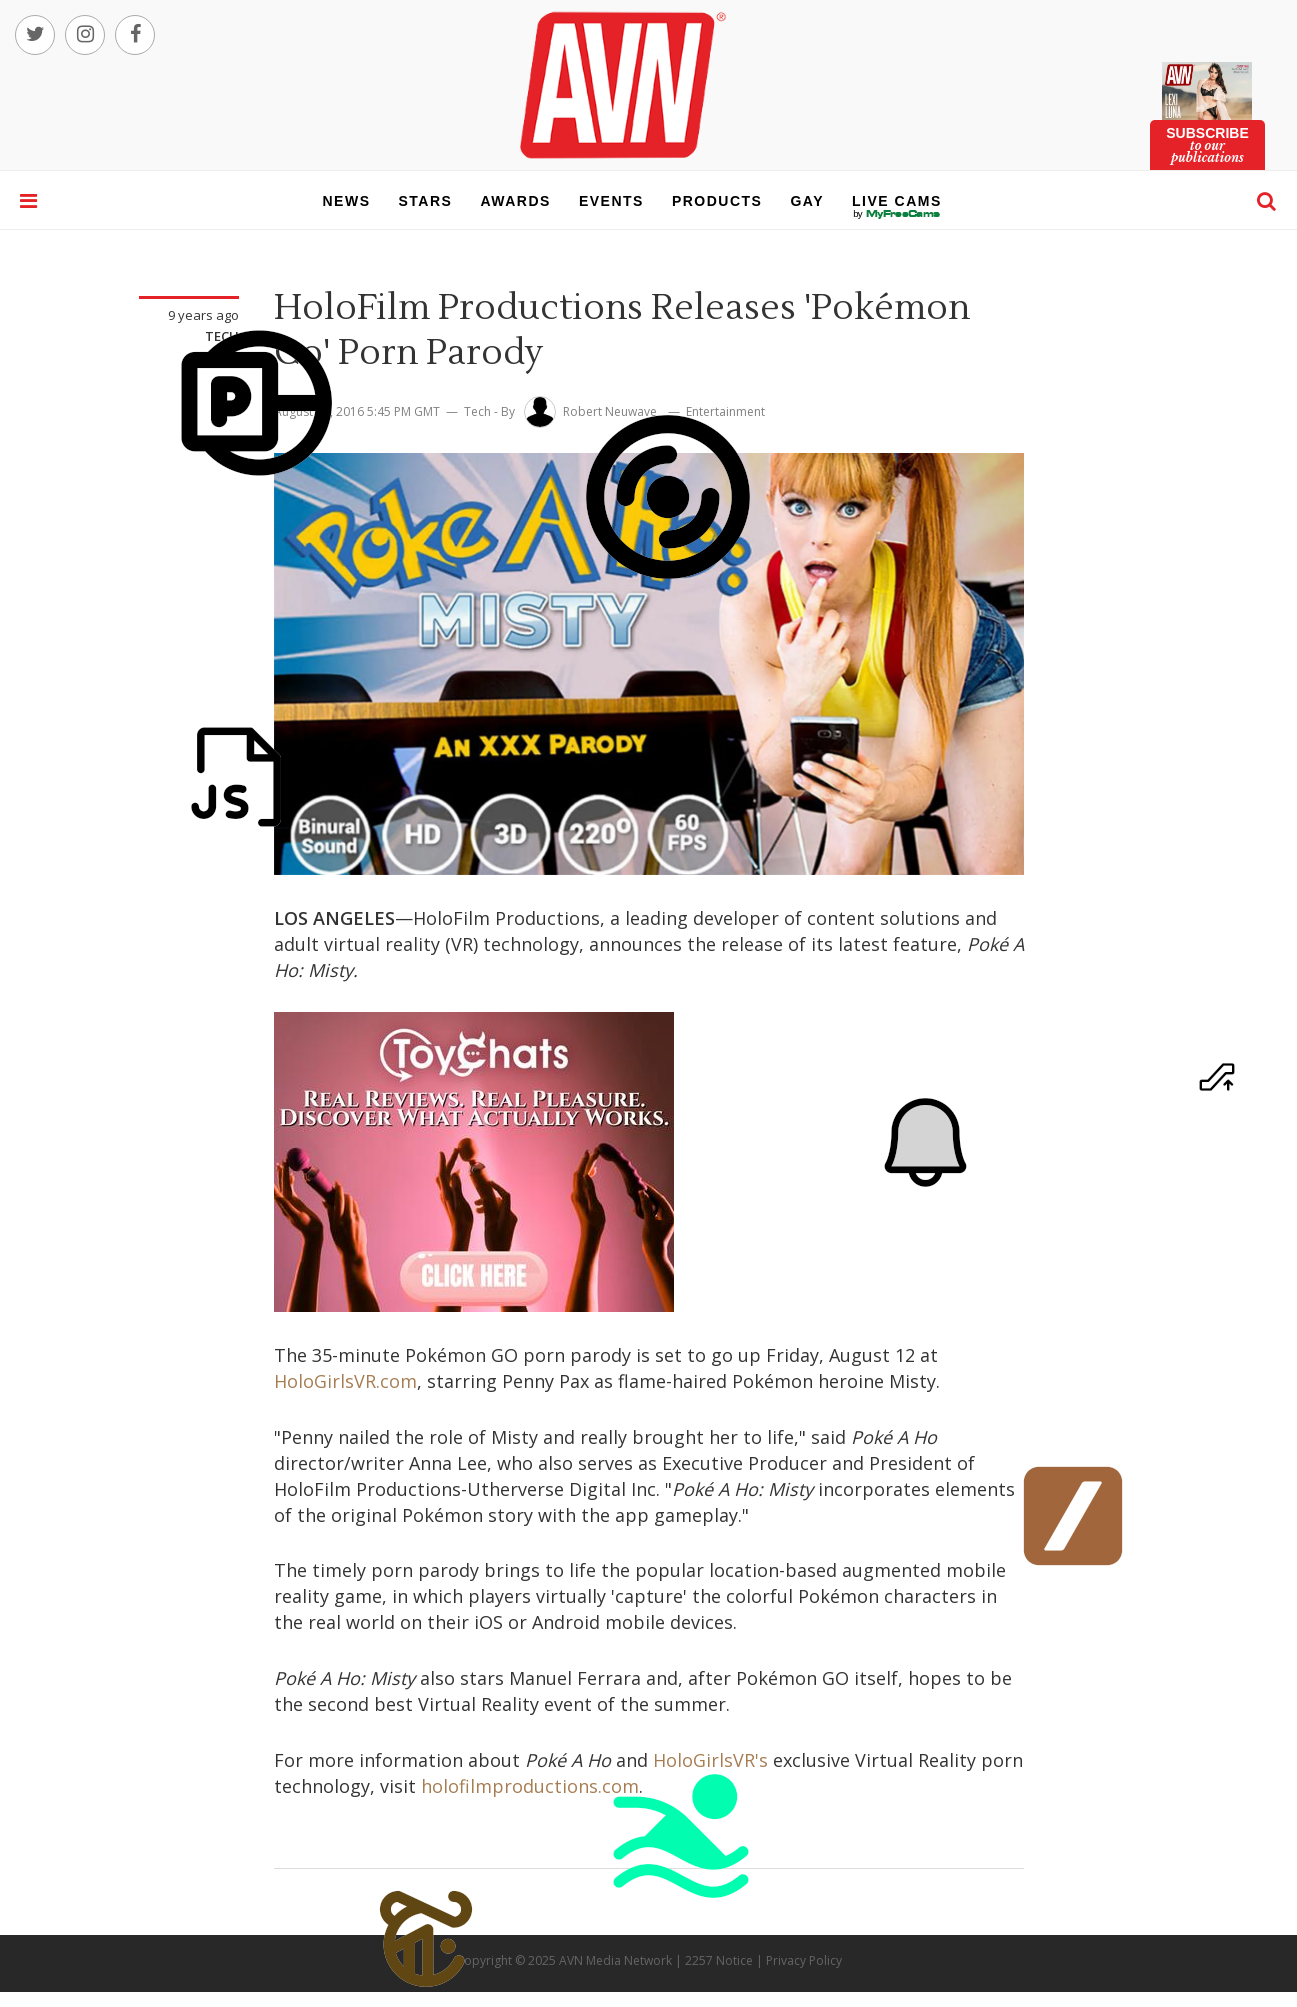 The height and width of the screenshot is (2007, 1297). Describe the element at coordinates (668, 497) in the screenshot. I see `play or browse music library` at that location.